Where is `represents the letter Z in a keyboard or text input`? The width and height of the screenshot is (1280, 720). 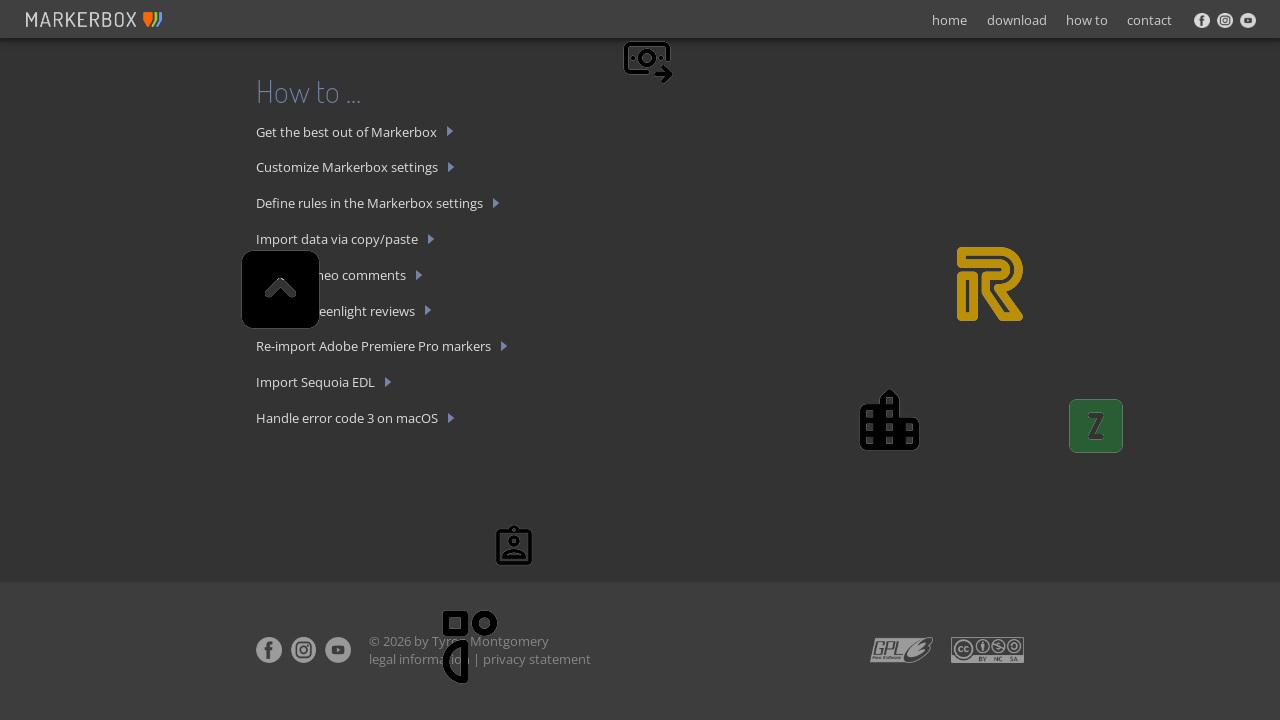
represents the letter Z in a keyboard or text input is located at coordinates (1096, 426).